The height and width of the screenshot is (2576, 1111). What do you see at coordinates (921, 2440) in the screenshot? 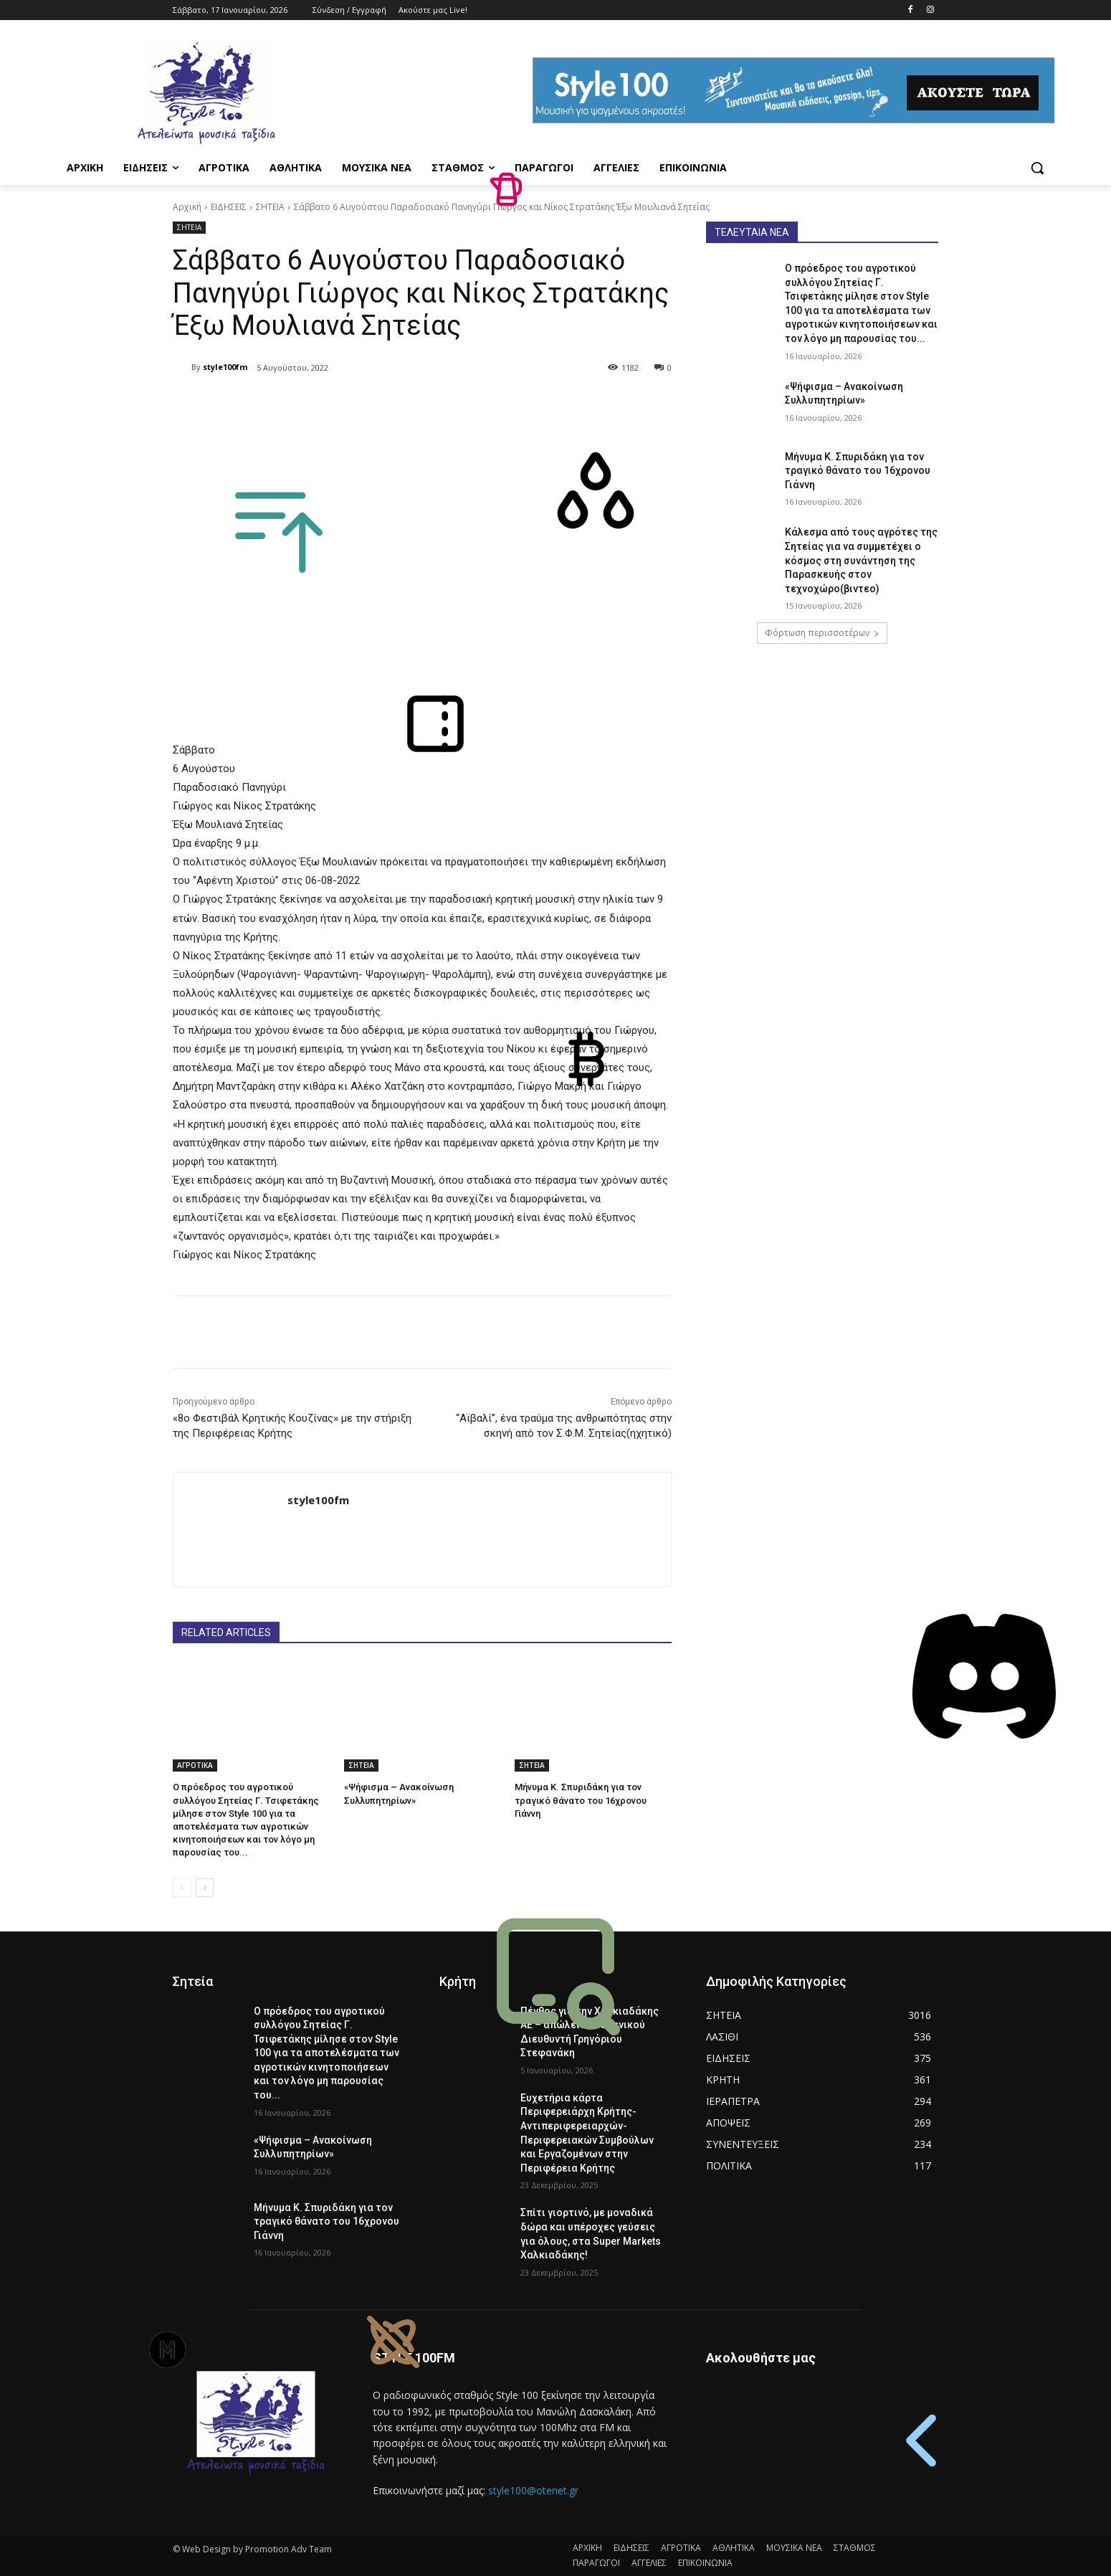
I see `go back to the previous screen` at bounding box center [921, 2440].